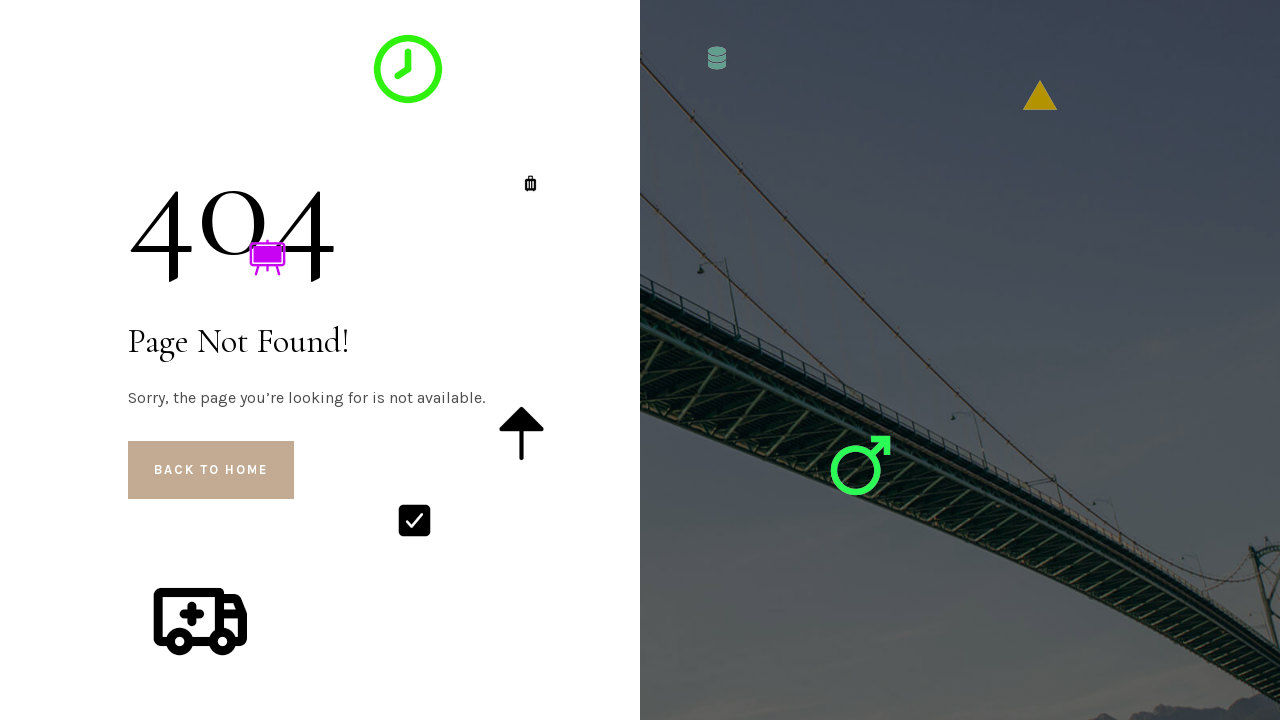 Image resolution: width=1280 pixels, height=720 pixels. Describe the element at coordinates (414, 520) in the screenshot. I see `select or confirm an option` at that location.